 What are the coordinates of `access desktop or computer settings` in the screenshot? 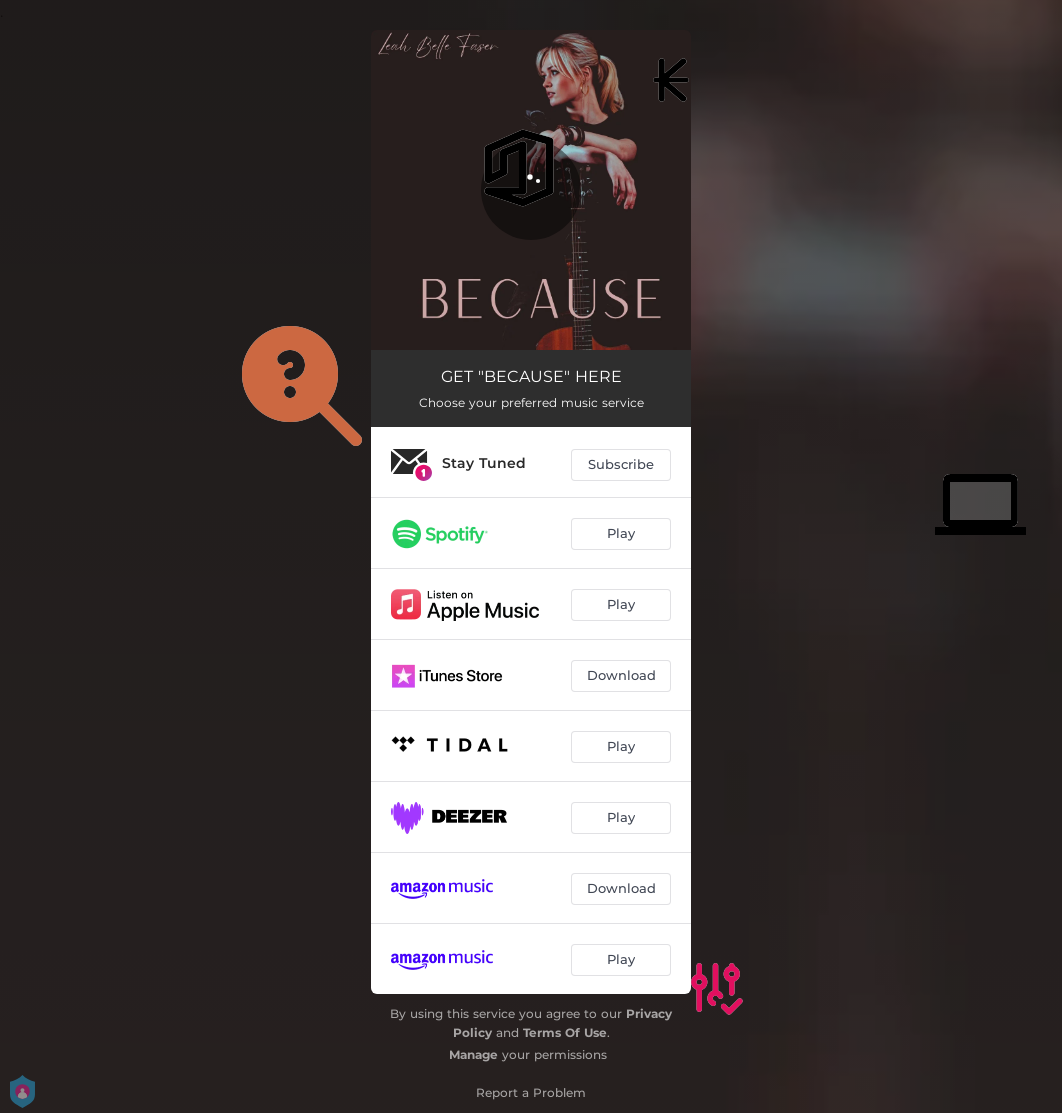 It's located at (980, 504).